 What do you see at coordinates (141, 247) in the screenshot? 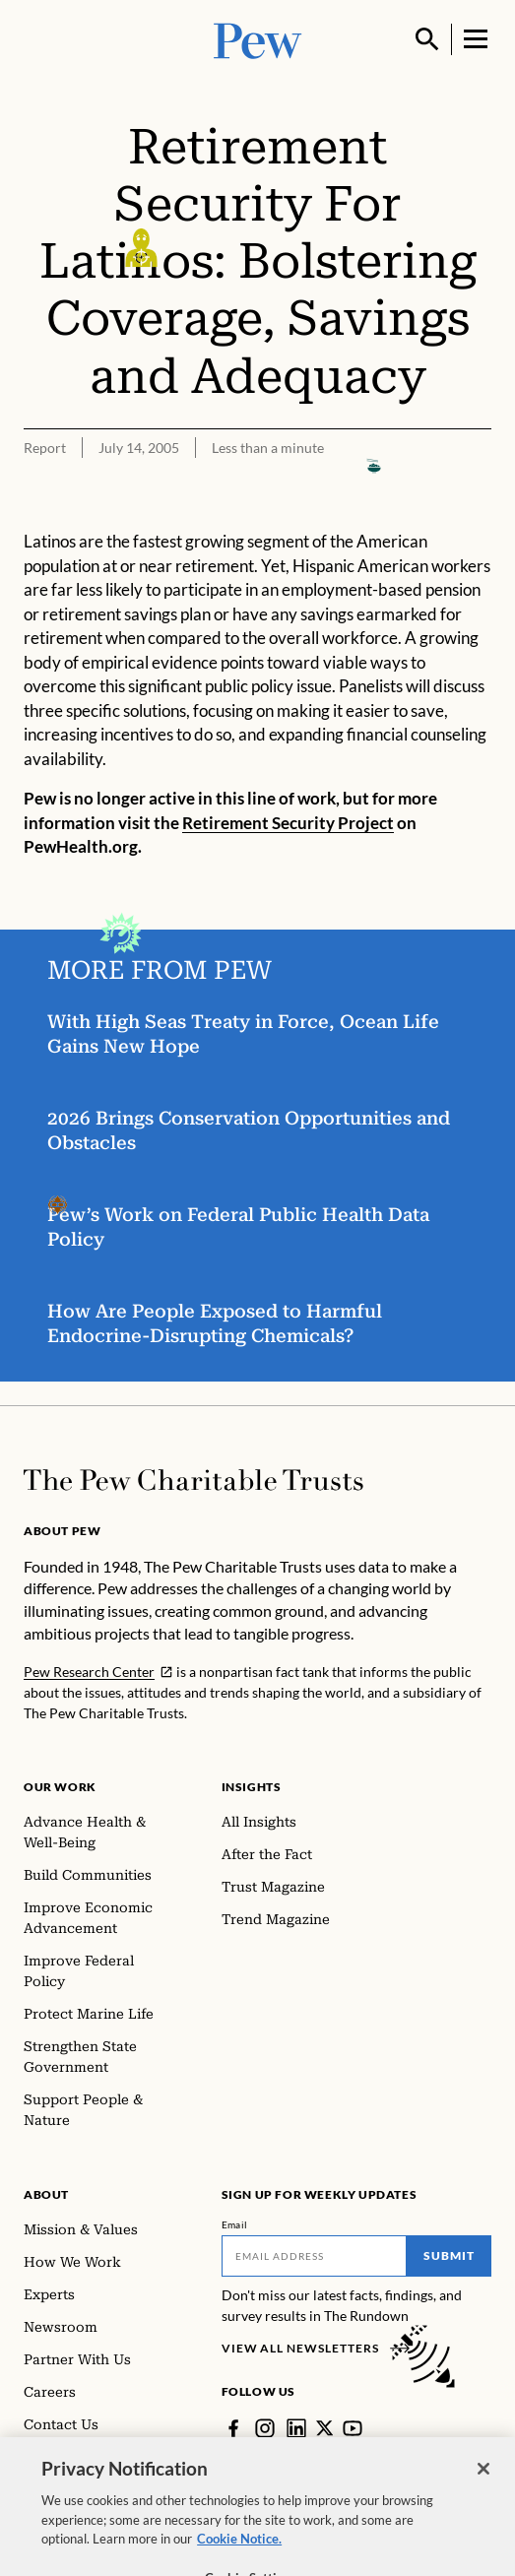
I see `target or aim at an enemy` at bounding box center [141, 247].